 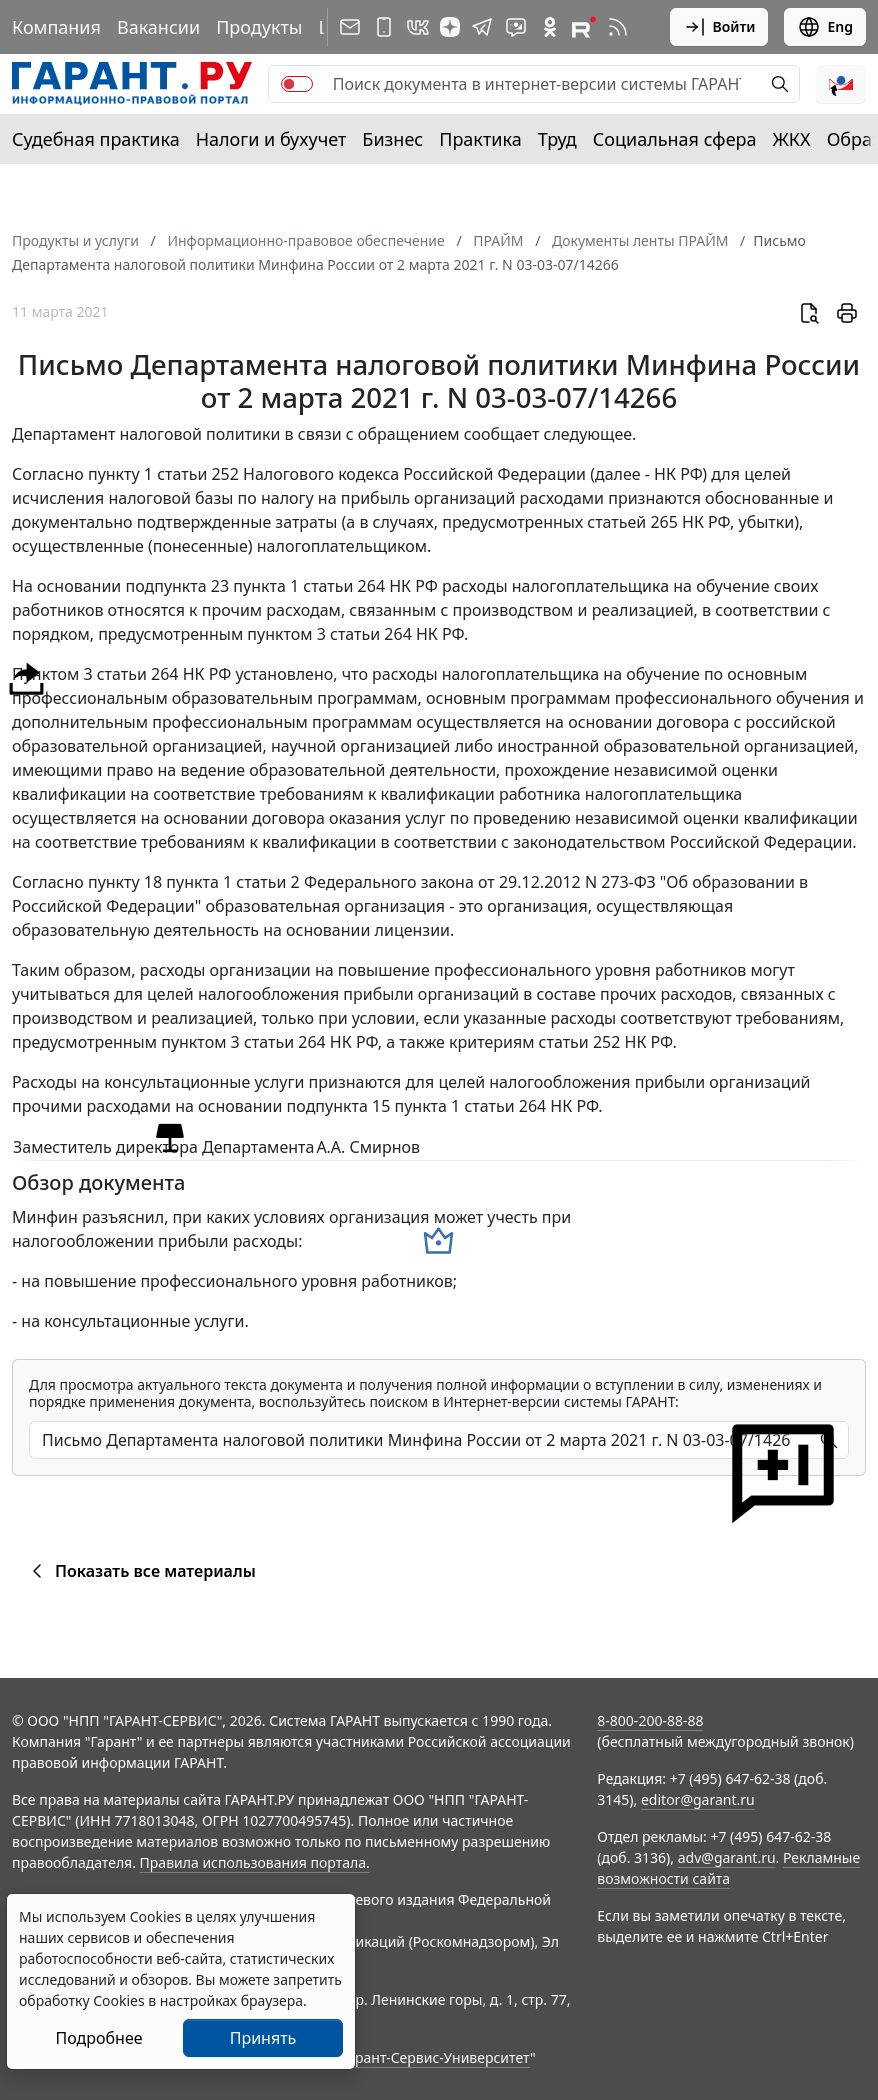 I want to click on open keynote presentation app, so click(x=170, y=1138).